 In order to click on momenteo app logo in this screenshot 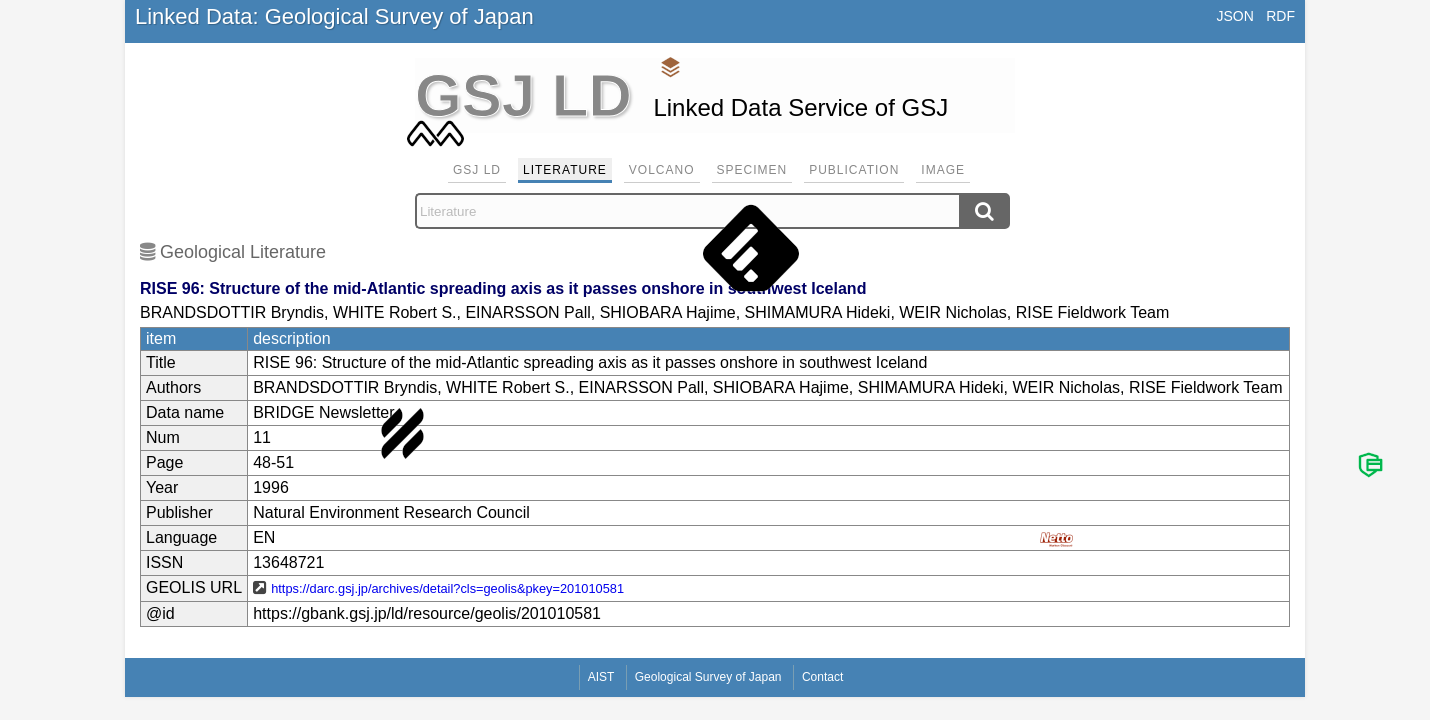, I will do `click(435, 133)`.